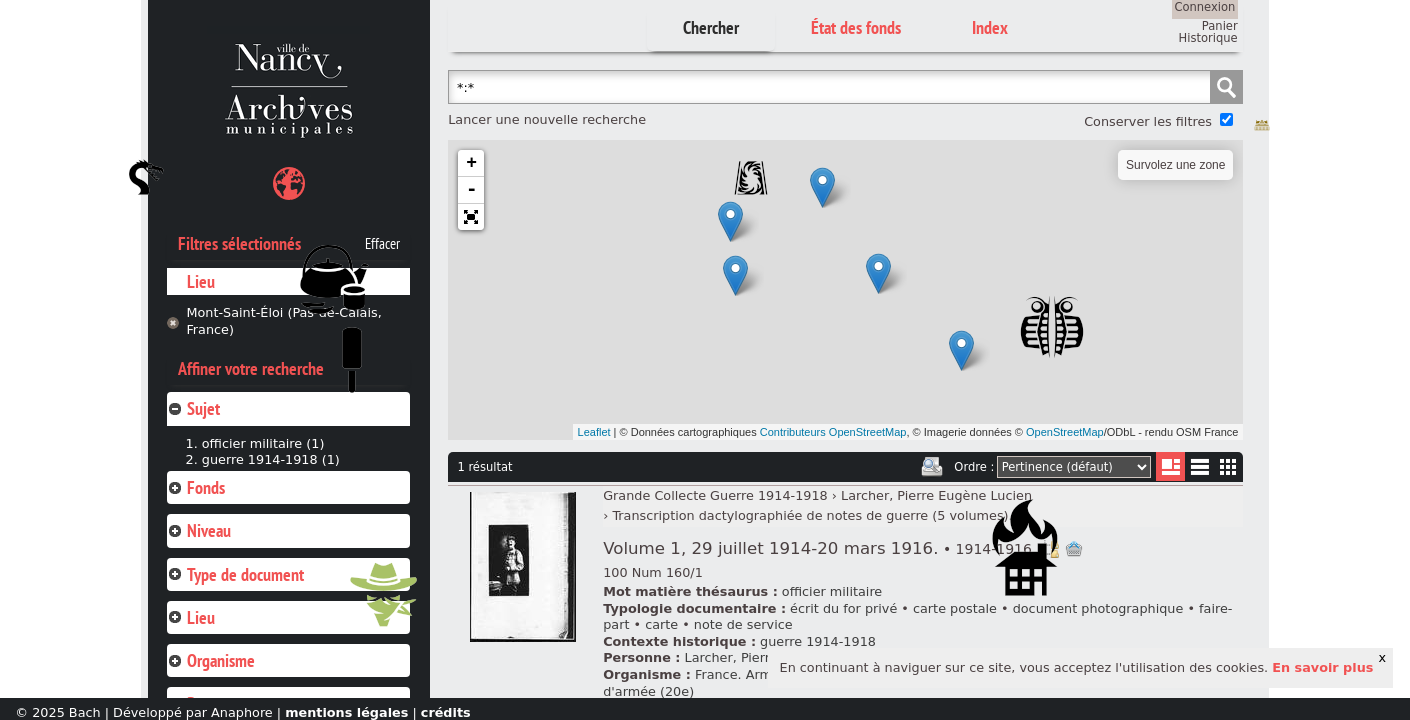  Describe the element at coordinates (751, 178) in the screenshot. I see `enter a magical portal or gateway` at that location.